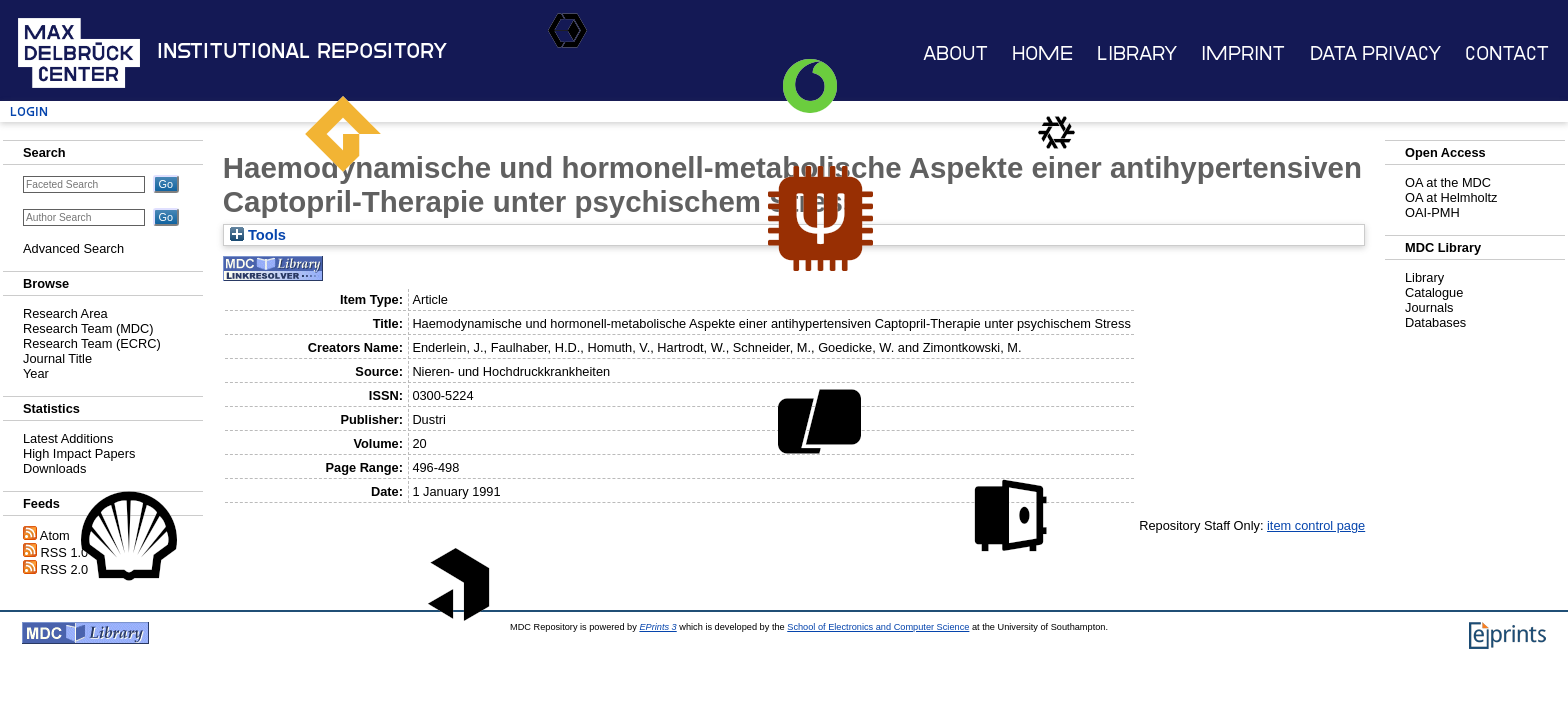 The height and width of the screenshot is (721, 1568). Describe the element at coordinates (343, 134) in the screenshot. I see `open GameMaker game development software` at that location.